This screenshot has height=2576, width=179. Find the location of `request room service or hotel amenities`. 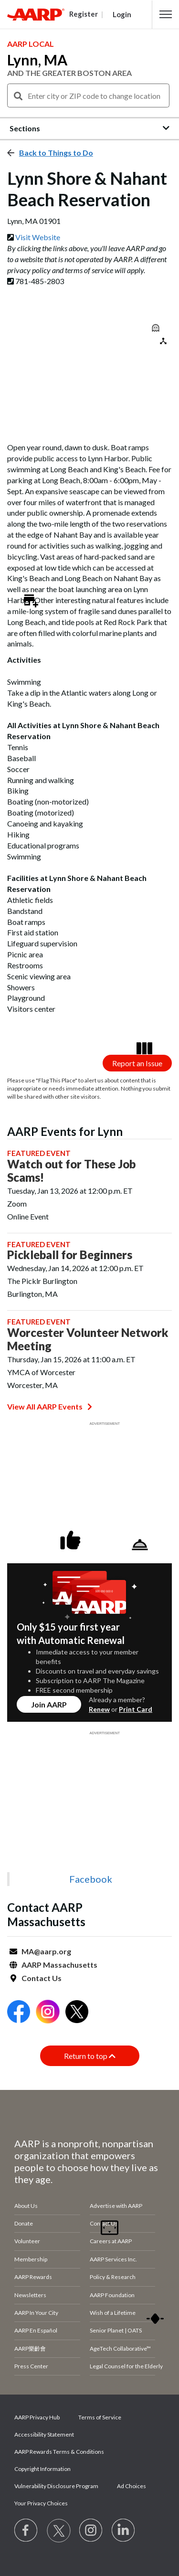

request room service or hotel amenities is located at coordinates (140, 1545).